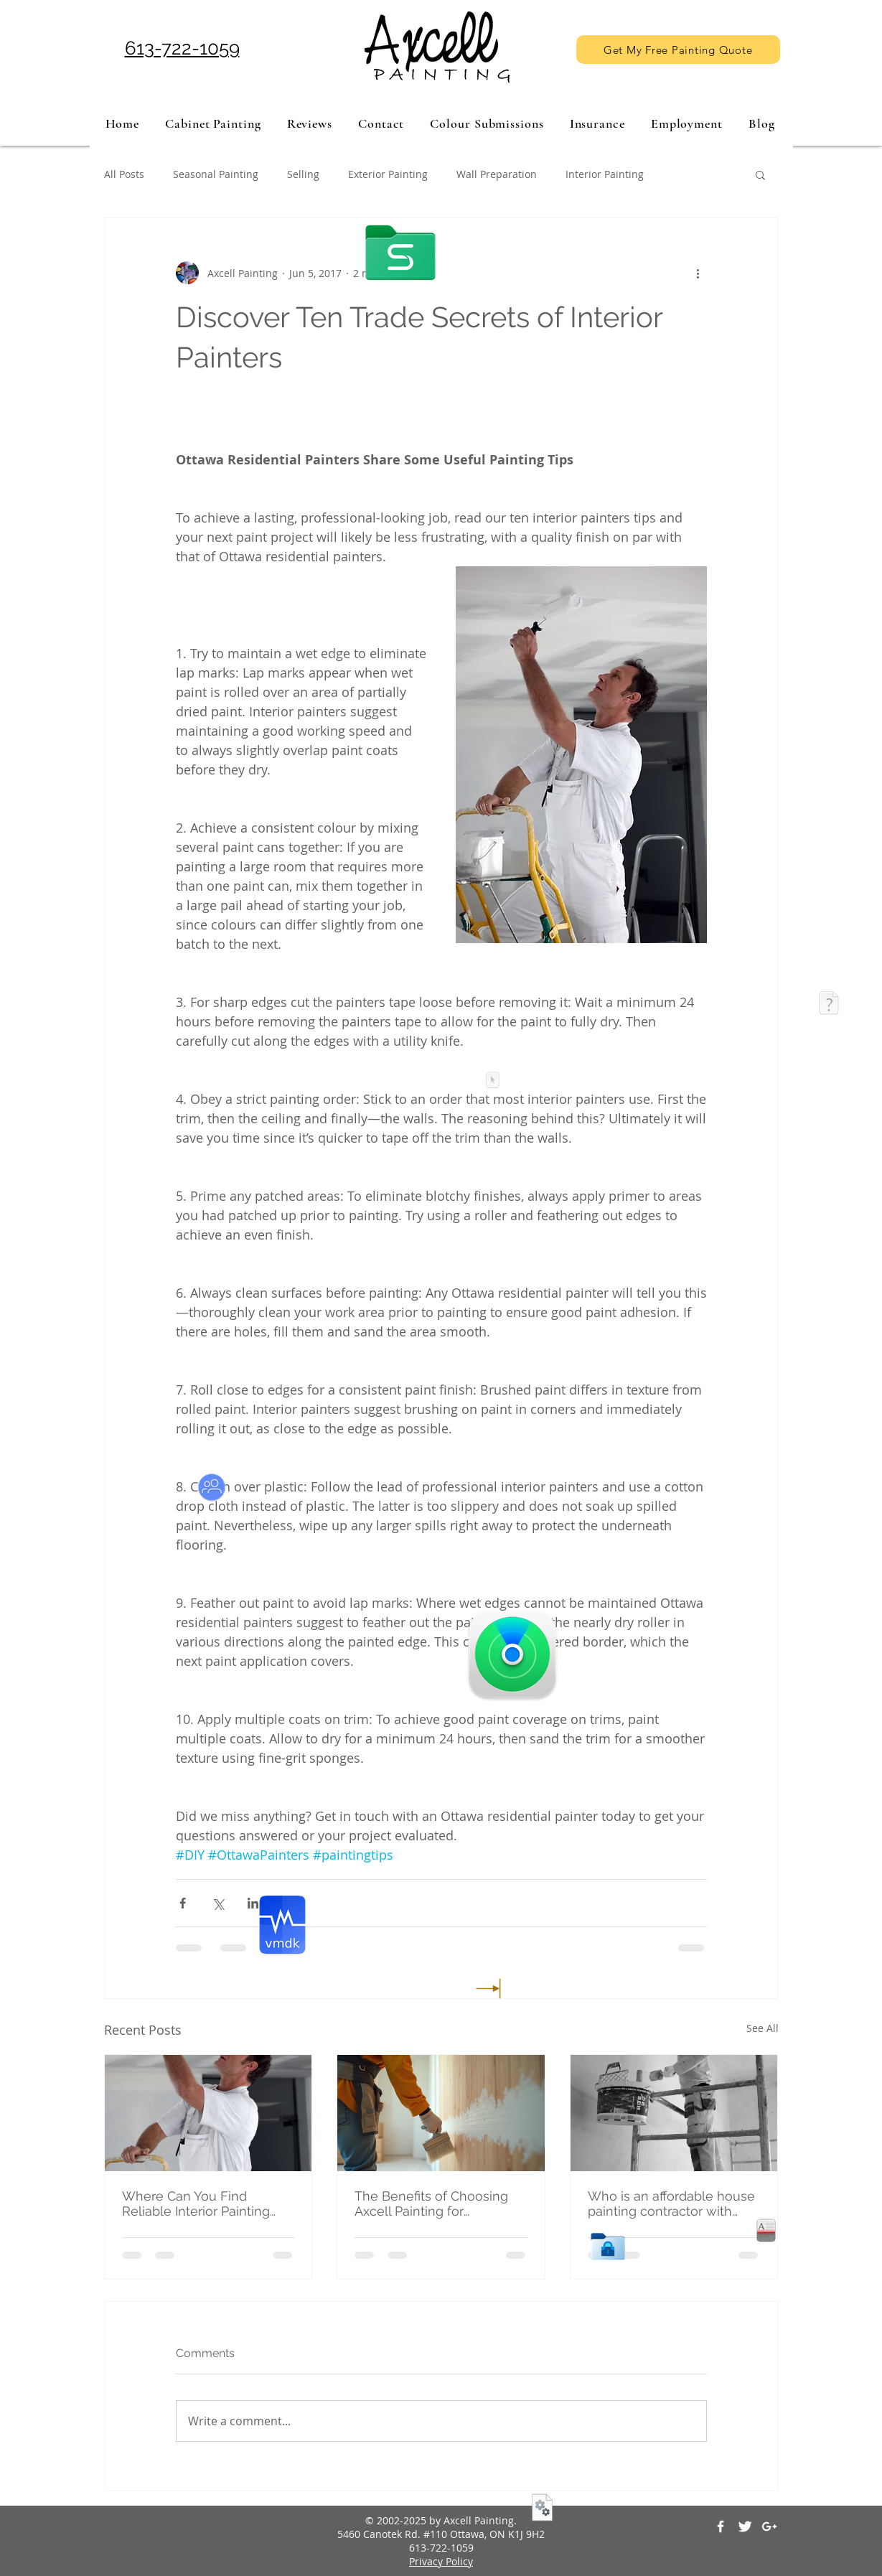 The height and width of the screenshot is (2576, 882). I want to click on open document scanning application, so click(766, 2230).